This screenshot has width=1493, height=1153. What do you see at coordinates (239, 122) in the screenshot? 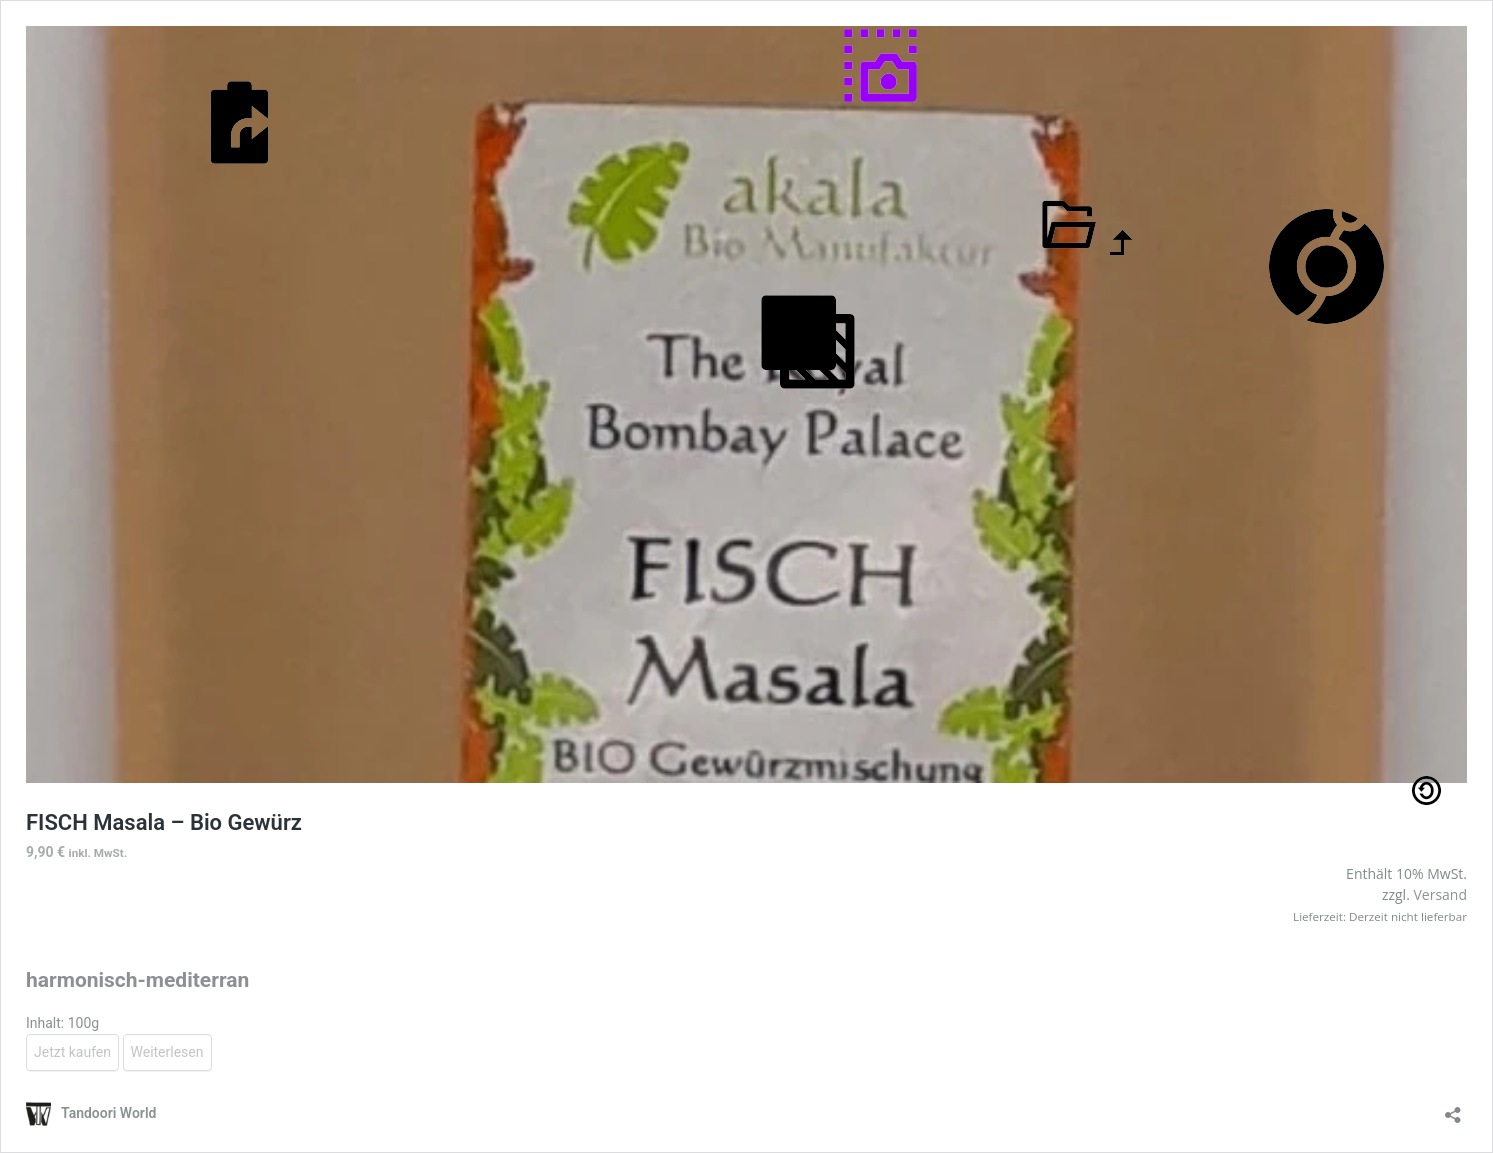
I see `share battery power with another device` at bounding box center [239, 122].